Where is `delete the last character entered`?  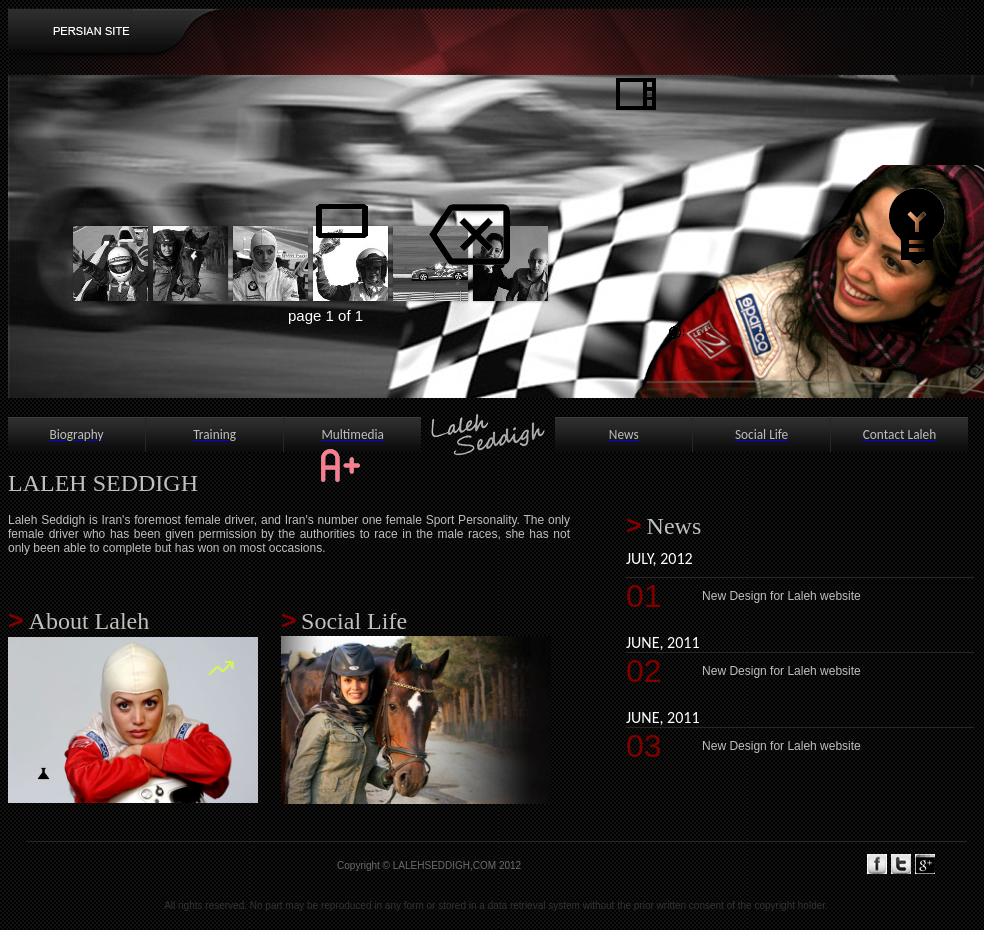 delete the last character entered is located at coordinates (469, 234).